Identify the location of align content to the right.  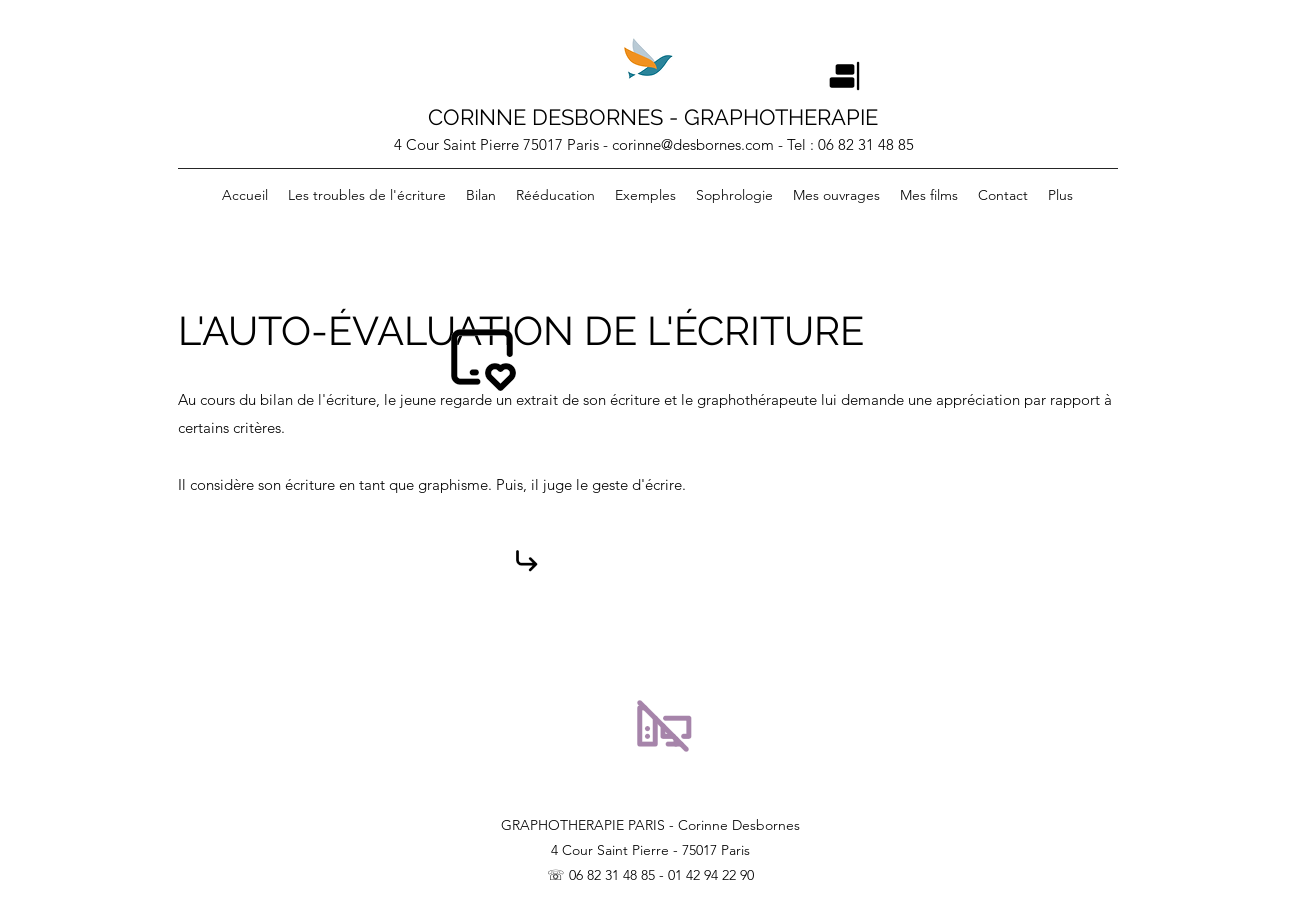
(845, 76).